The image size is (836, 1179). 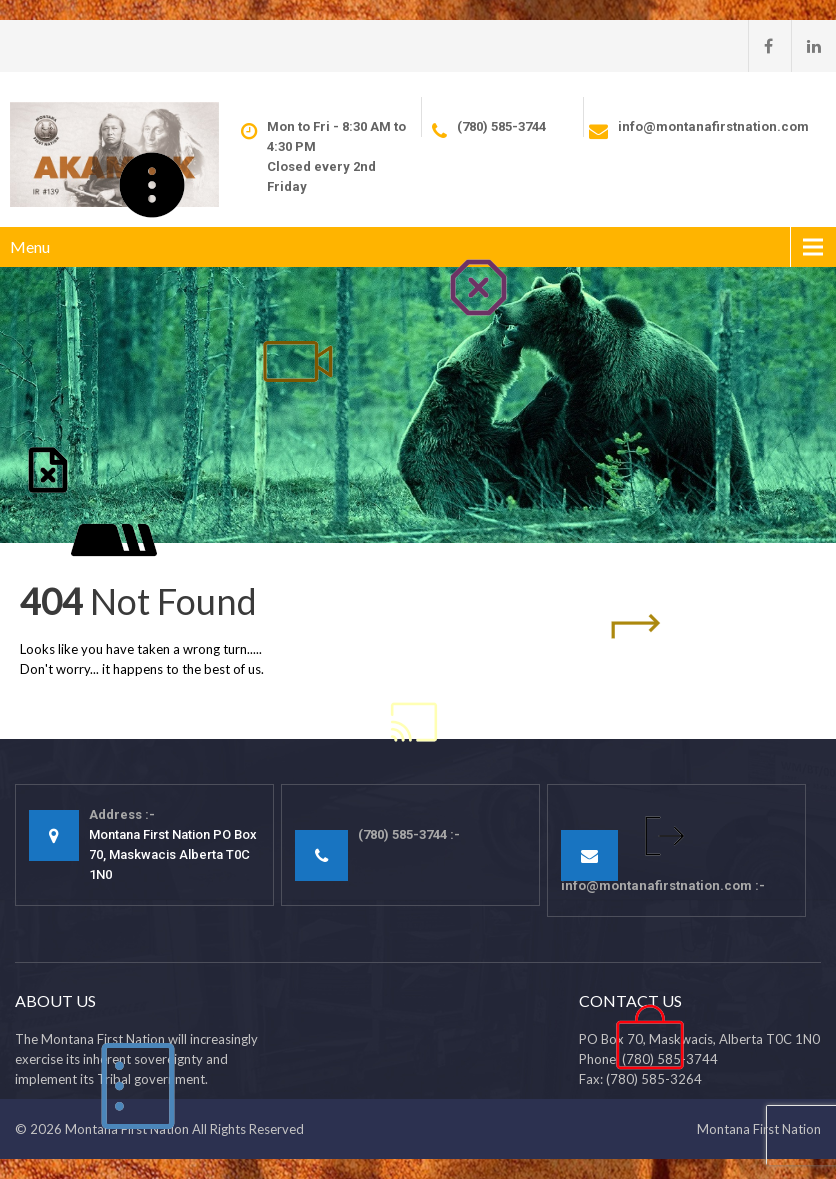 What do you see at coordinates (114, 540) in the screenshot?
I see `switch between open browser tabs` at bounding box center [114, 540].